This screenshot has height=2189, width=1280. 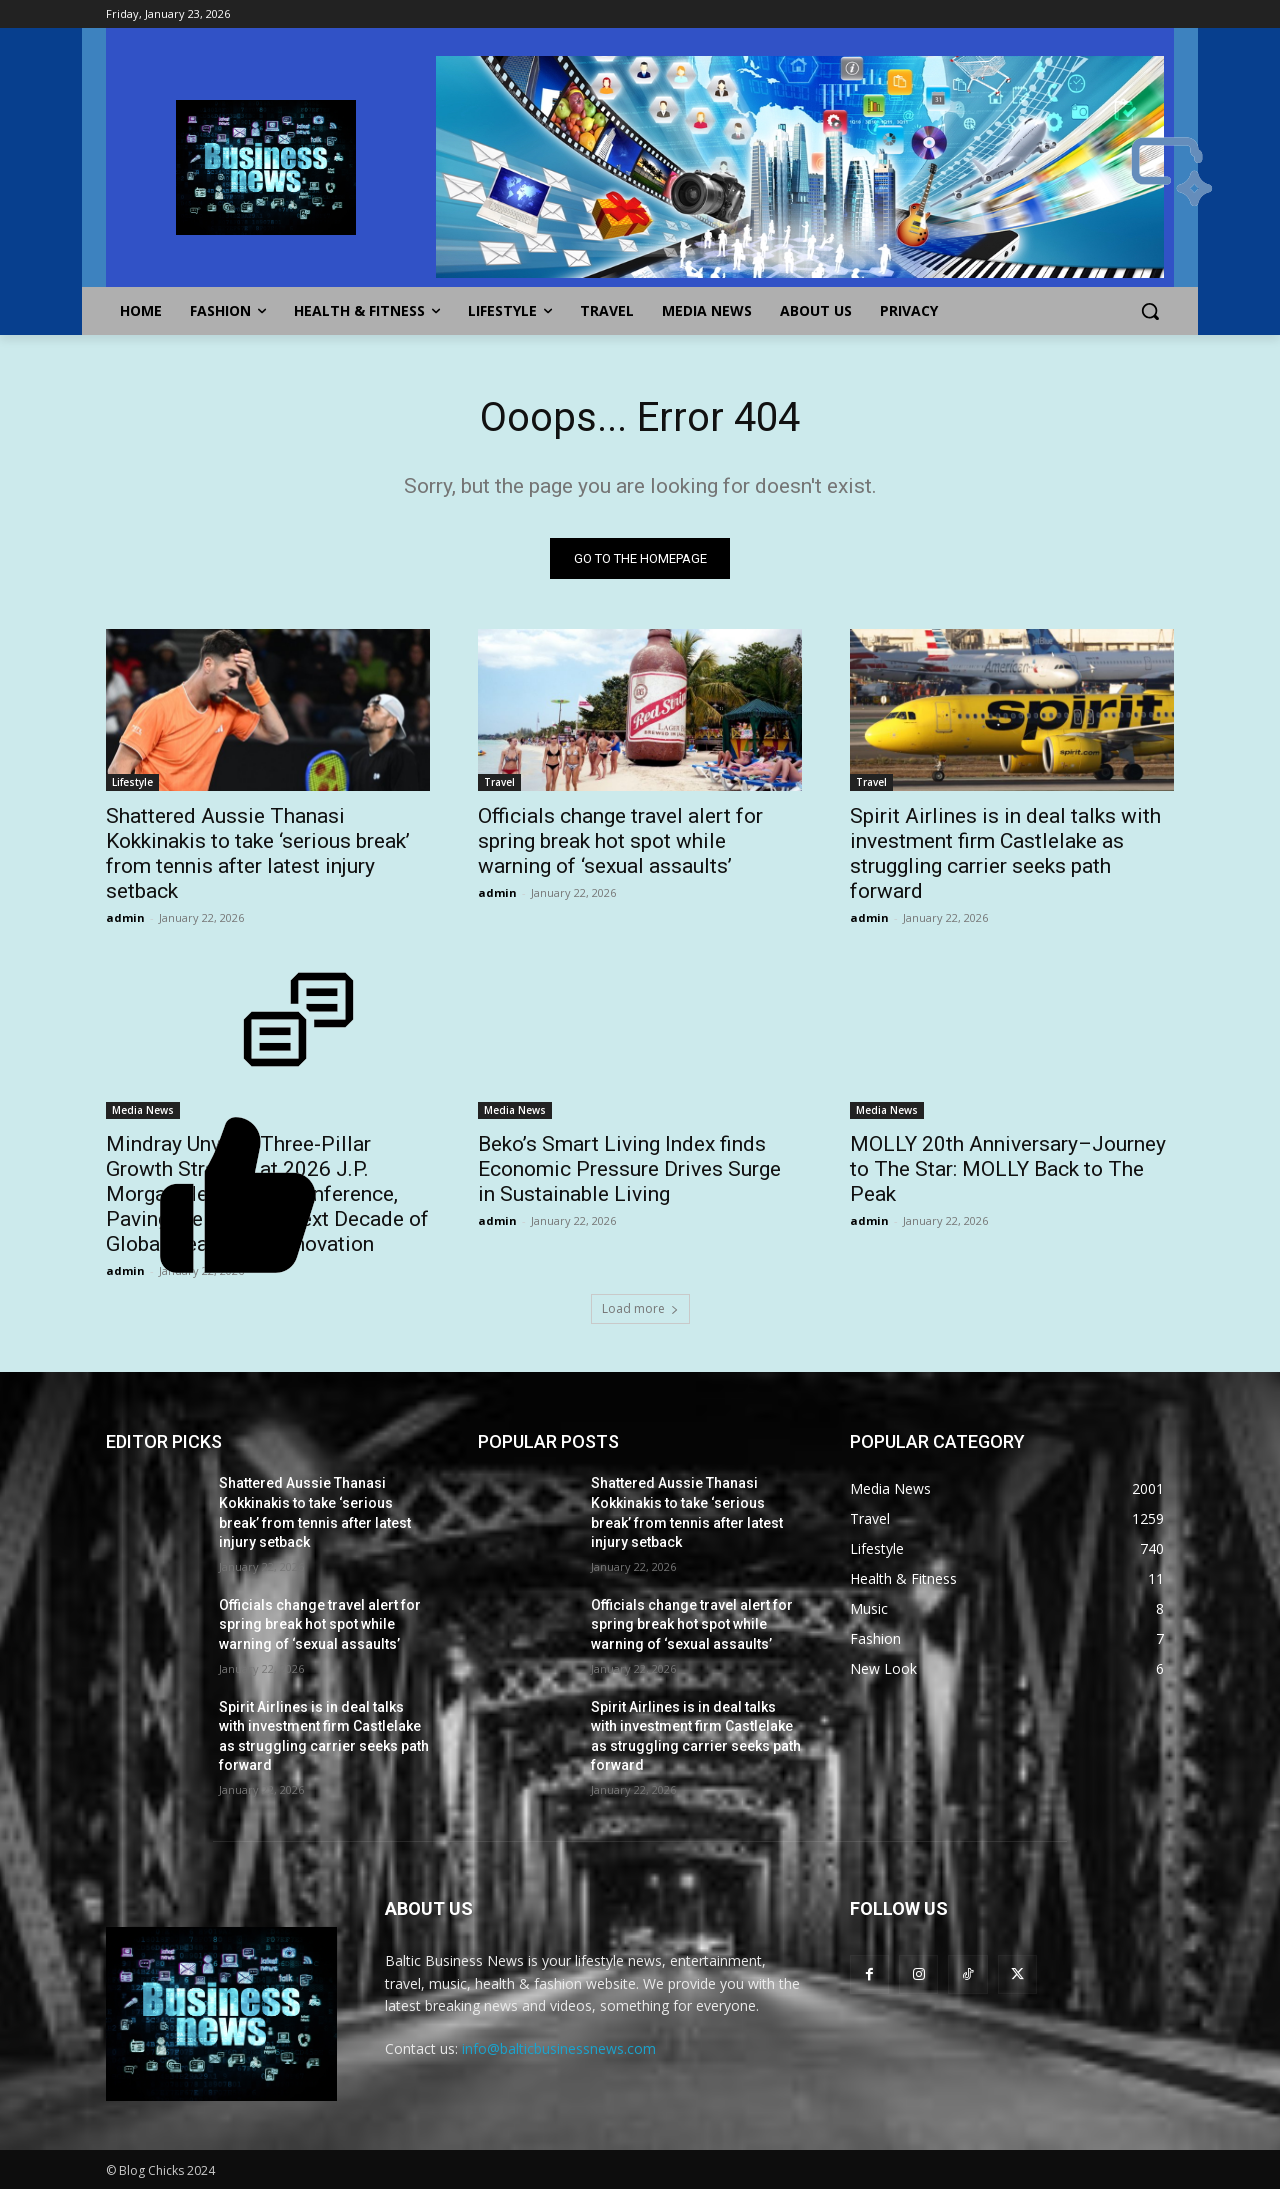 I want to click on like or upvote content, so click(x=238, y=1195).